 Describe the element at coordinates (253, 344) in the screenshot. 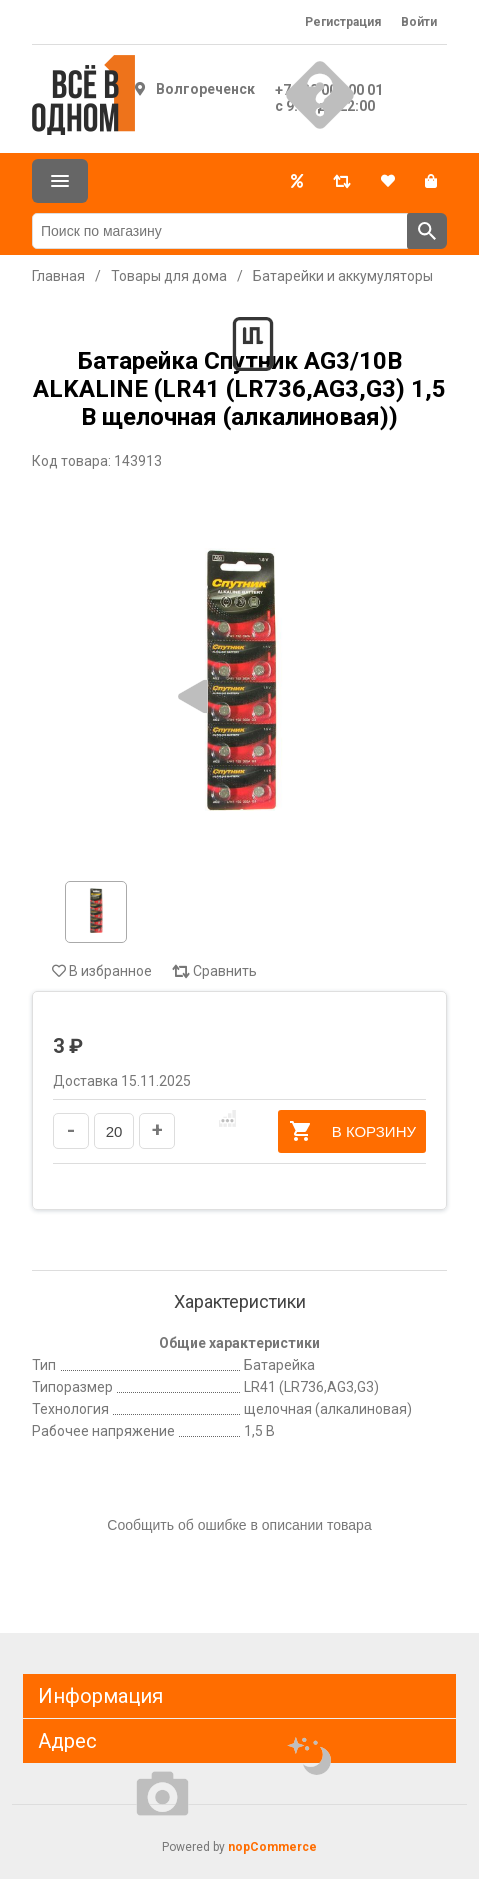

I see `authenticate using a smartcard` at that location.